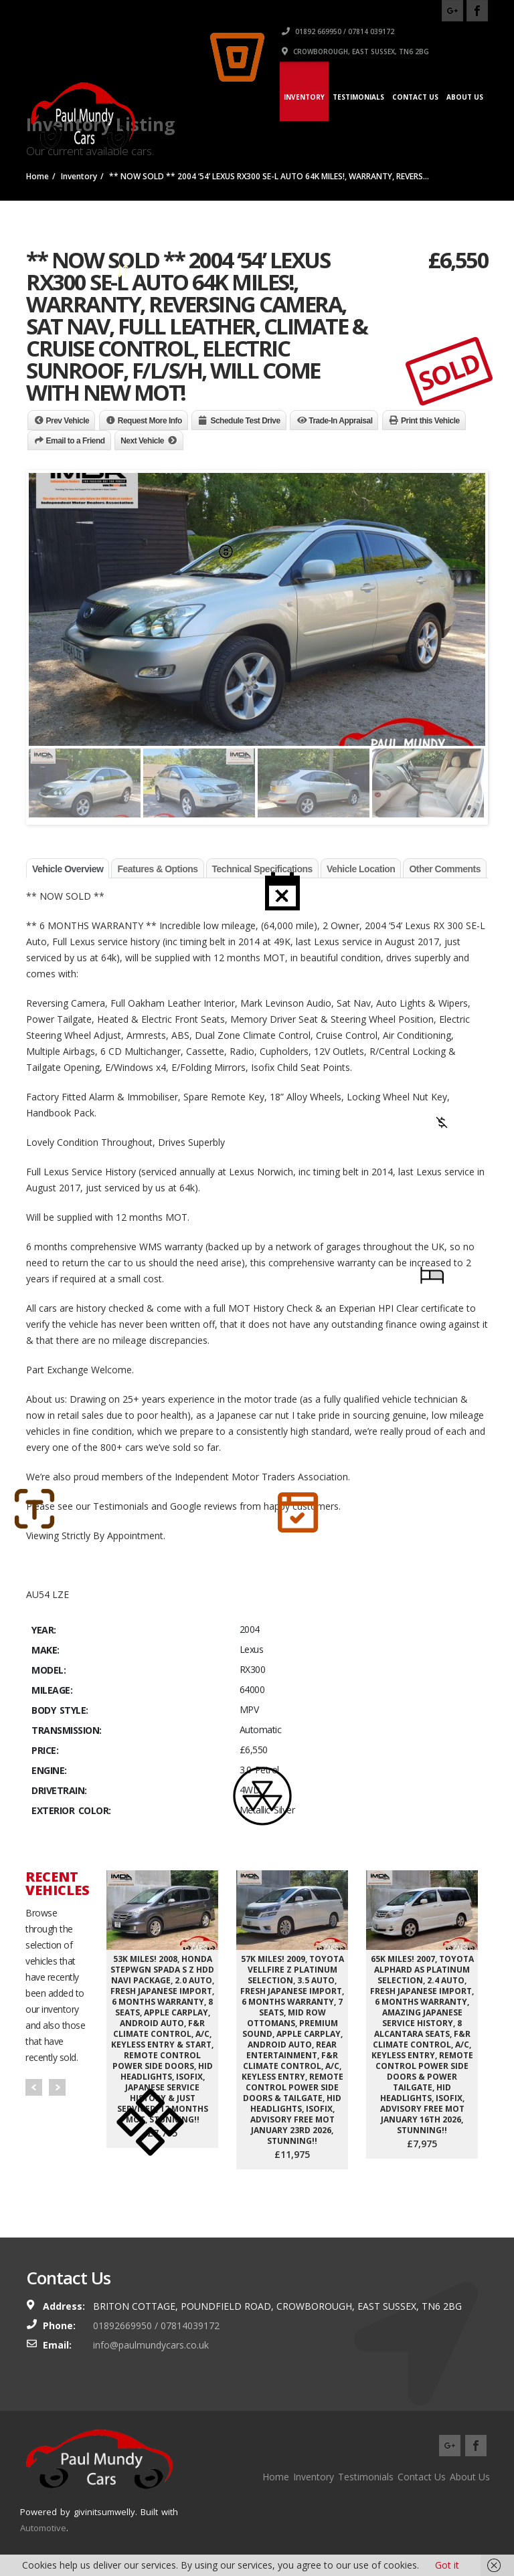 This screenshot has width=514, height=2576. Describe the element at coordinates (298, 1512) in the screenshot. I see `browser verification complete` at that location.